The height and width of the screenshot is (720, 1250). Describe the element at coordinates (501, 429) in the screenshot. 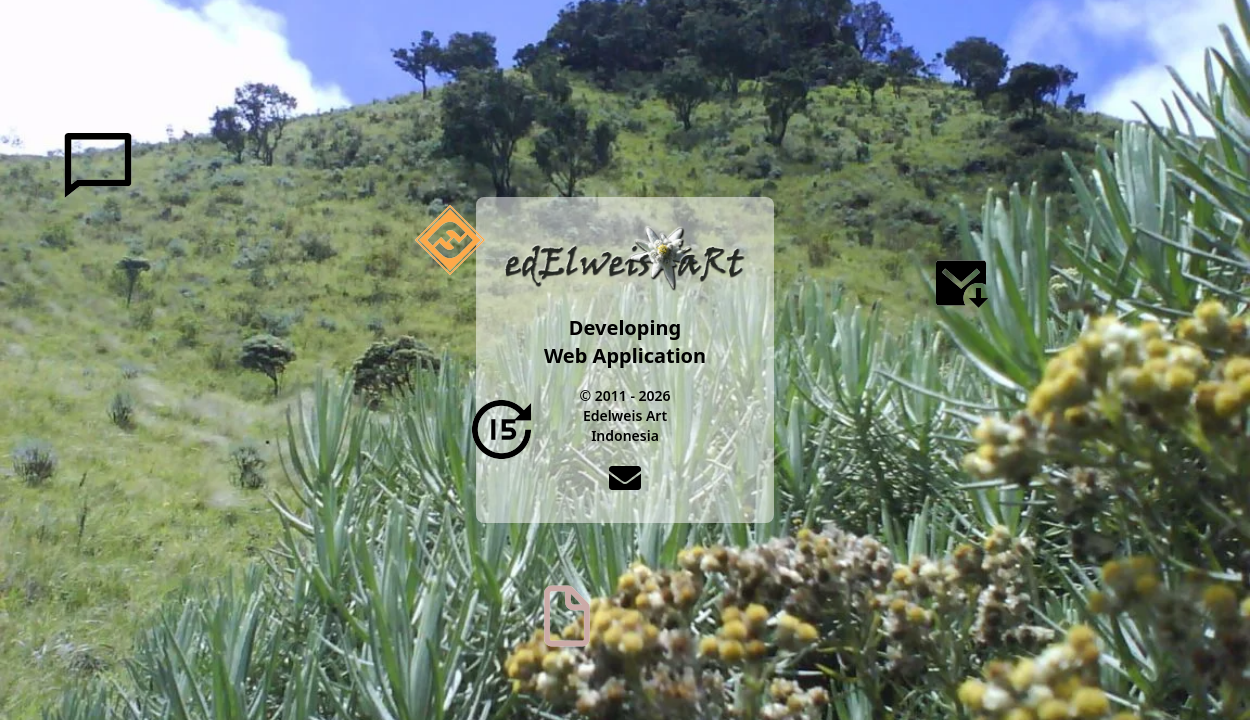

I see `skip forward 15 seconds` at that location.